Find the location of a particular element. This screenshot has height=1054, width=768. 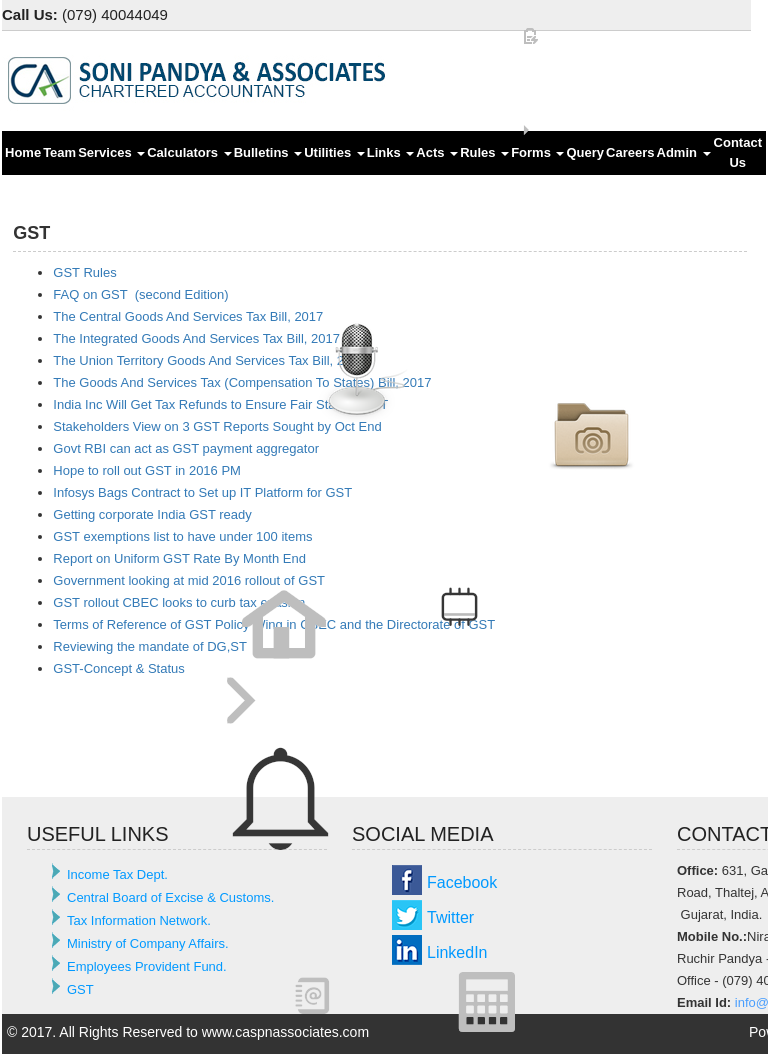

go to next item or page is located at coordinates (242, 700).